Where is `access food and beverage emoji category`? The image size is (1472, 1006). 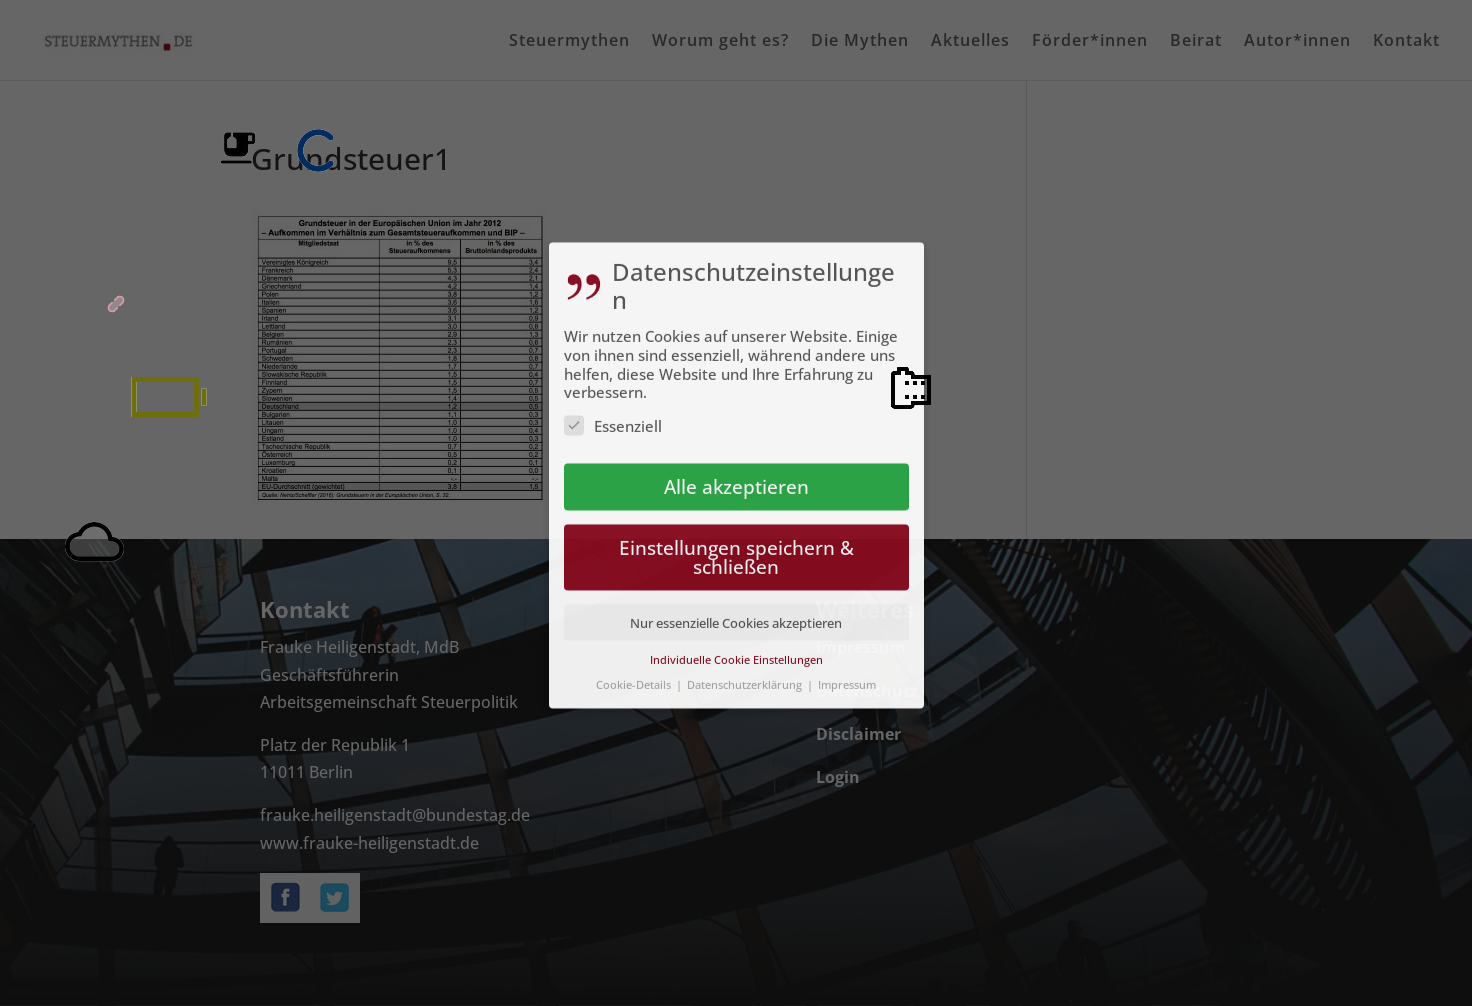 access food and beverage emoji category is located at coordinates (238, 148).